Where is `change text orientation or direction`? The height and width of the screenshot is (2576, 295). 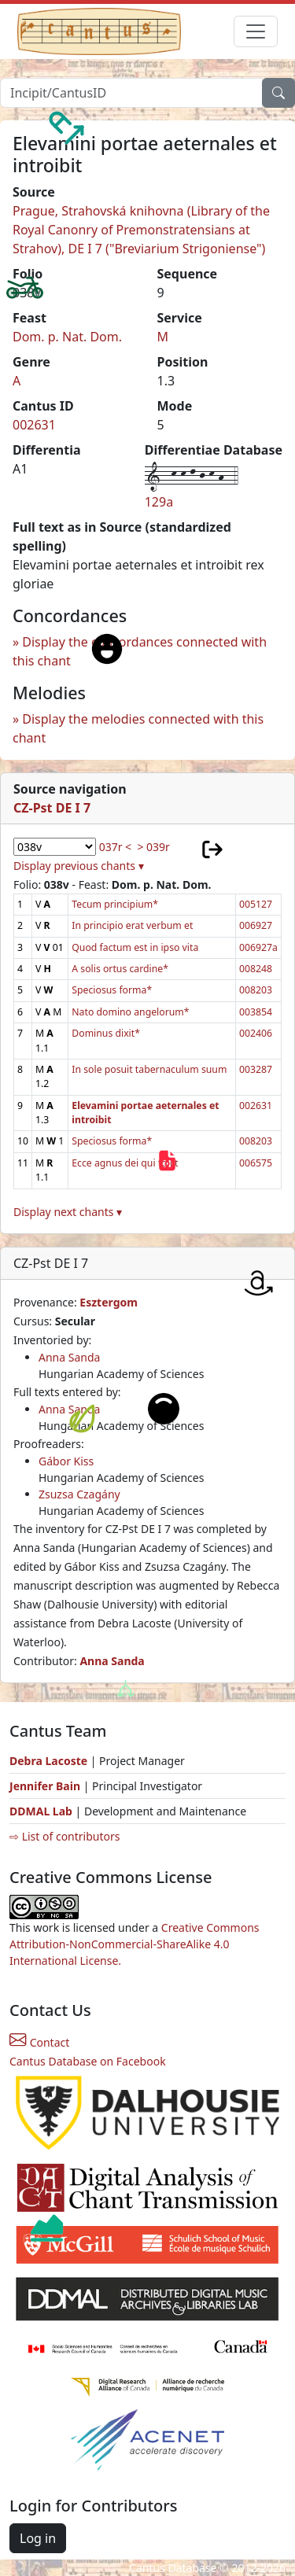 change text orientation or direction is located at coordinates (66, 127).